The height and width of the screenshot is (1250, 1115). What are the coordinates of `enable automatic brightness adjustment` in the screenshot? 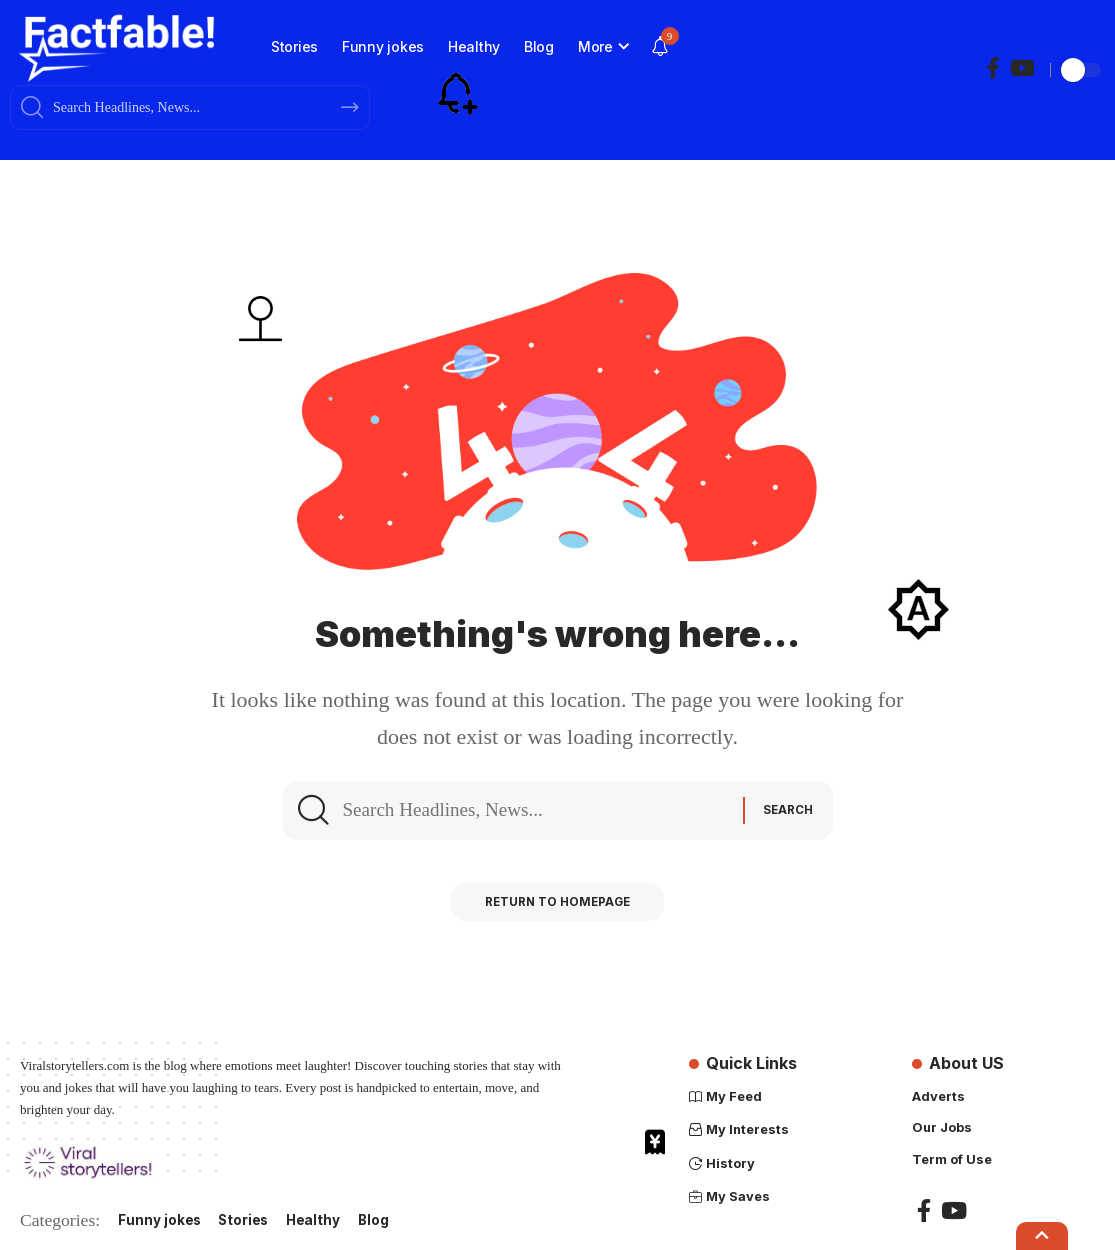 It's located at (918, 609).